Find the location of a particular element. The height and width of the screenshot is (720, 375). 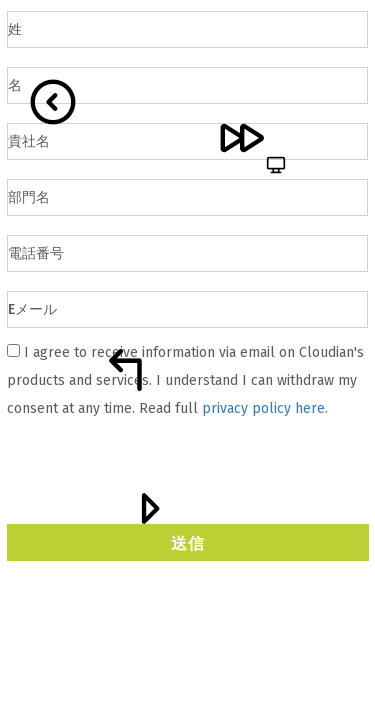

undo or go back to previous action is located at coordinates (127, 370).